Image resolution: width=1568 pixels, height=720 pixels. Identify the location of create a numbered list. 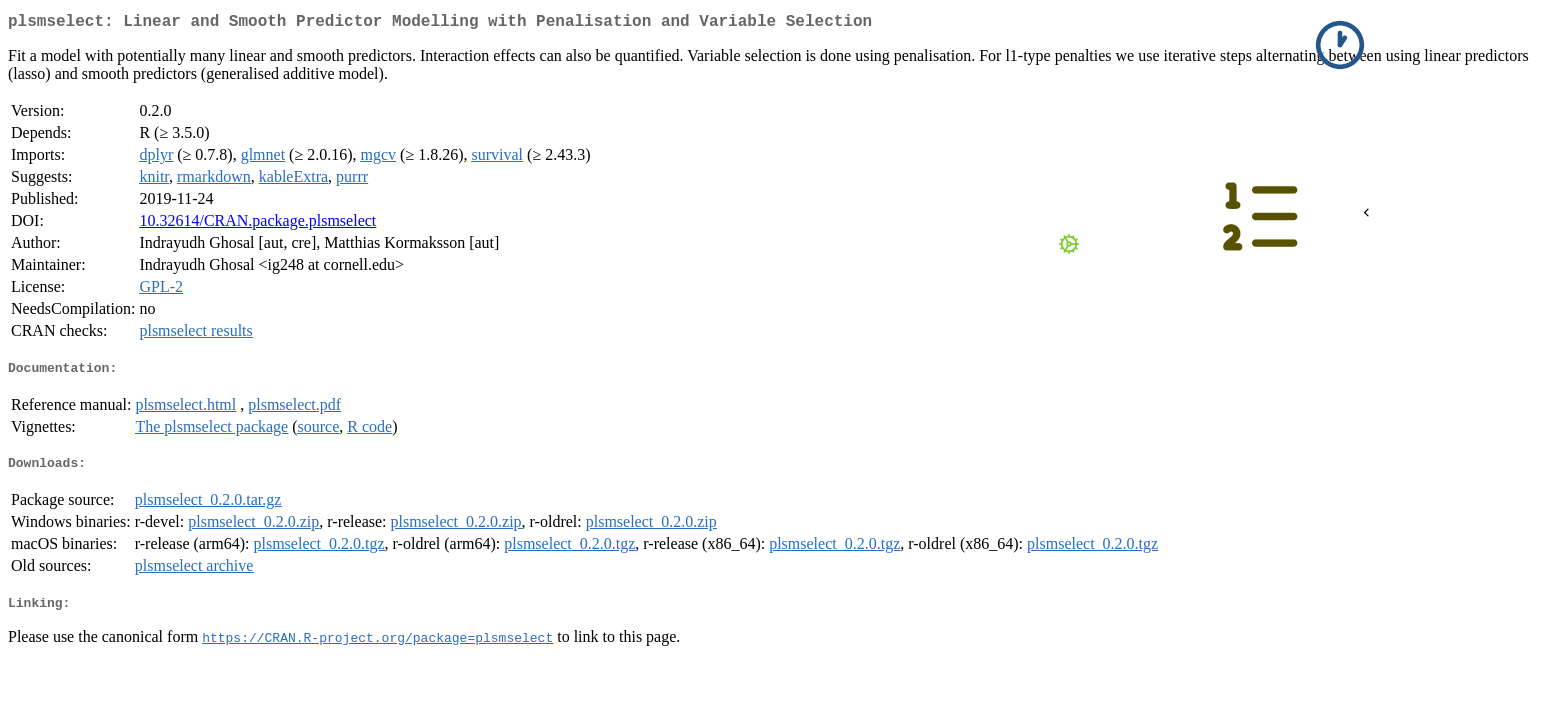
(1259, 216).